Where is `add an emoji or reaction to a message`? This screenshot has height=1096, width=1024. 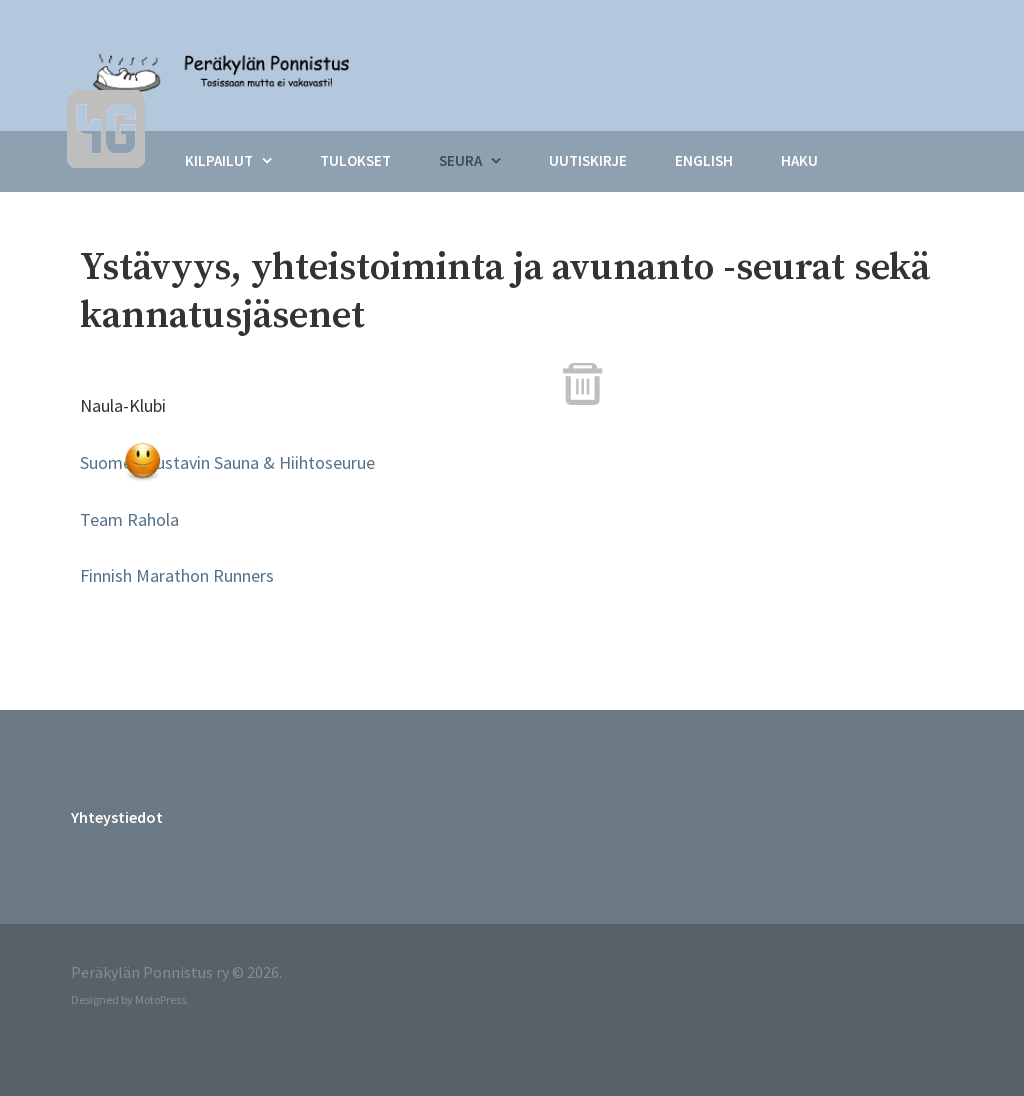 add an emoji or reaction to a message is located at coordinates (143, 462).